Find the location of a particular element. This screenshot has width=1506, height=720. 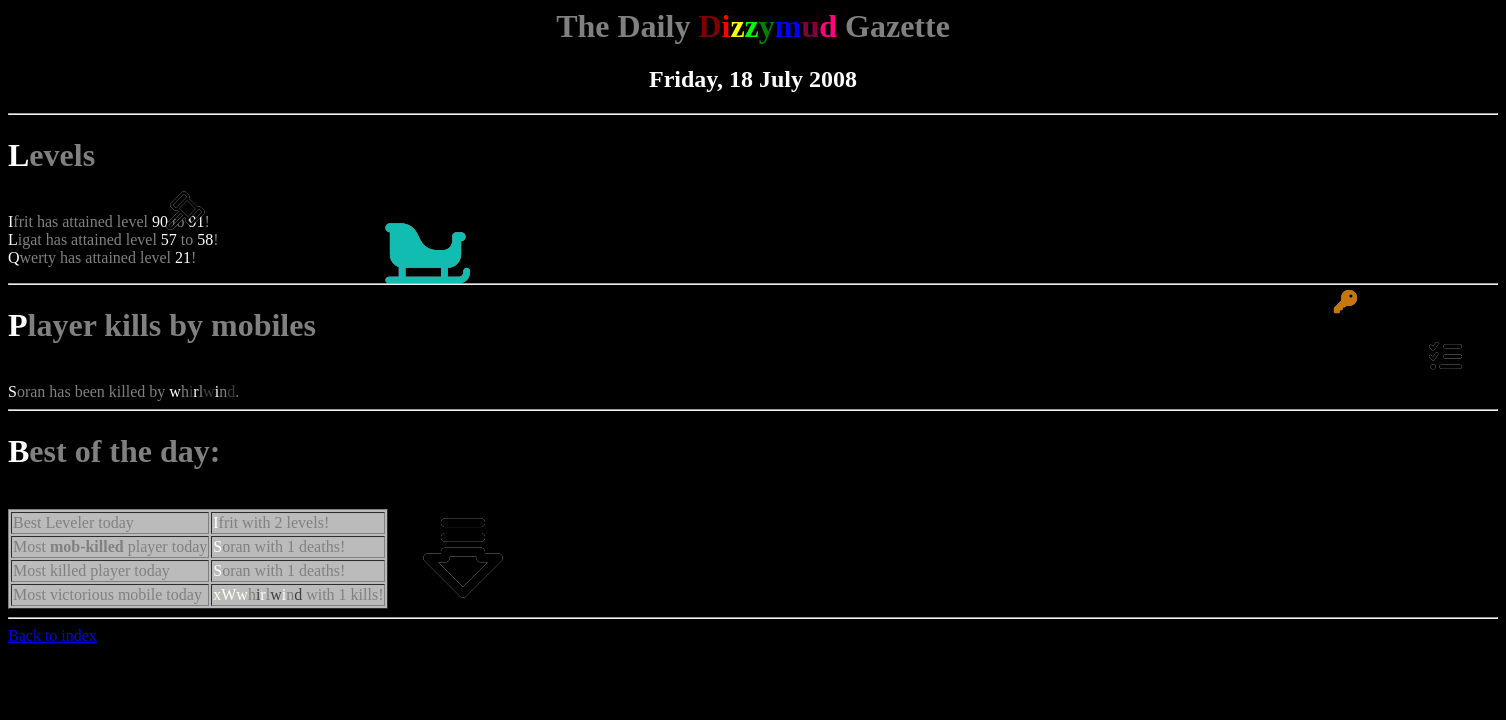

indicates holiday or winter seasonal content is located at coordinates (425, 254).